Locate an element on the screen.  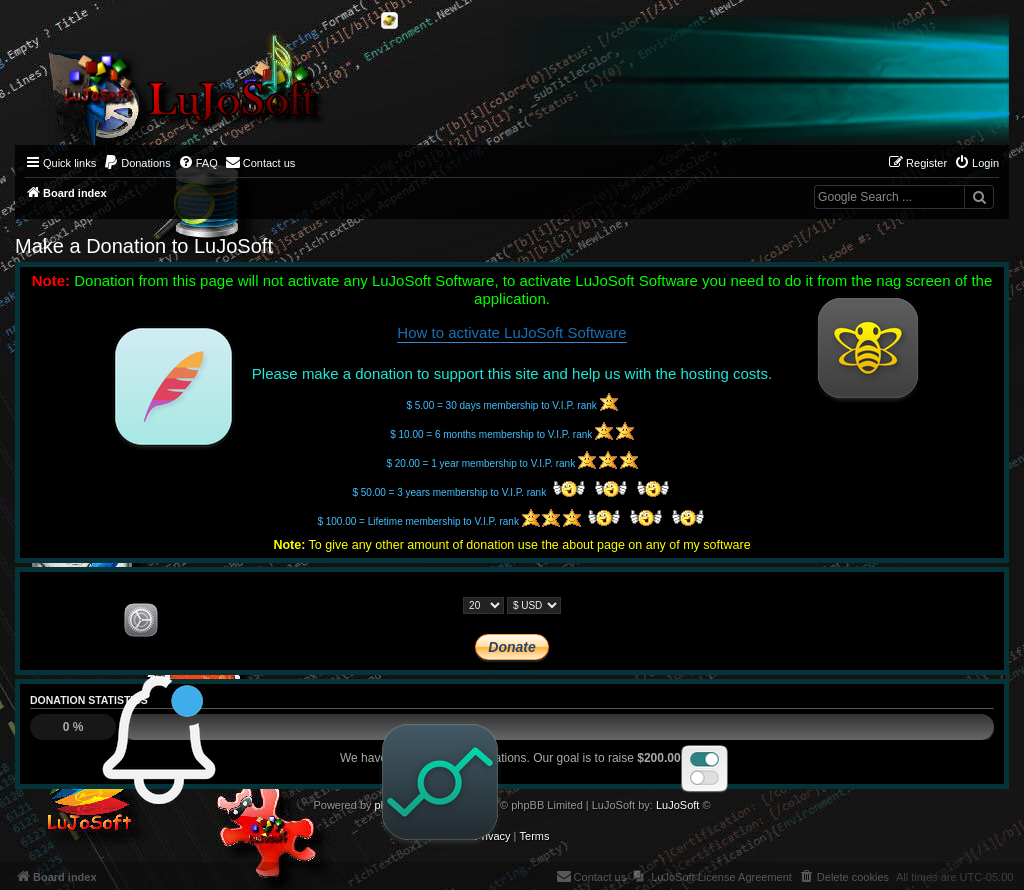
open system settings is located at coordinates (141, 620).